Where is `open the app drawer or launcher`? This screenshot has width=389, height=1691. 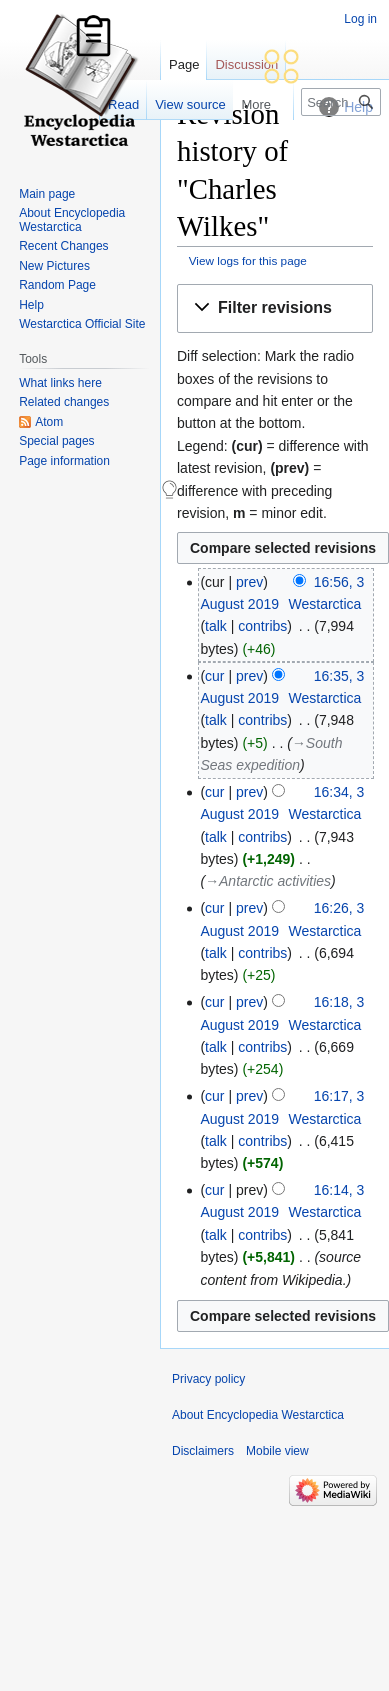 open the app drawer or launcher is located at coordinates (281, 66).